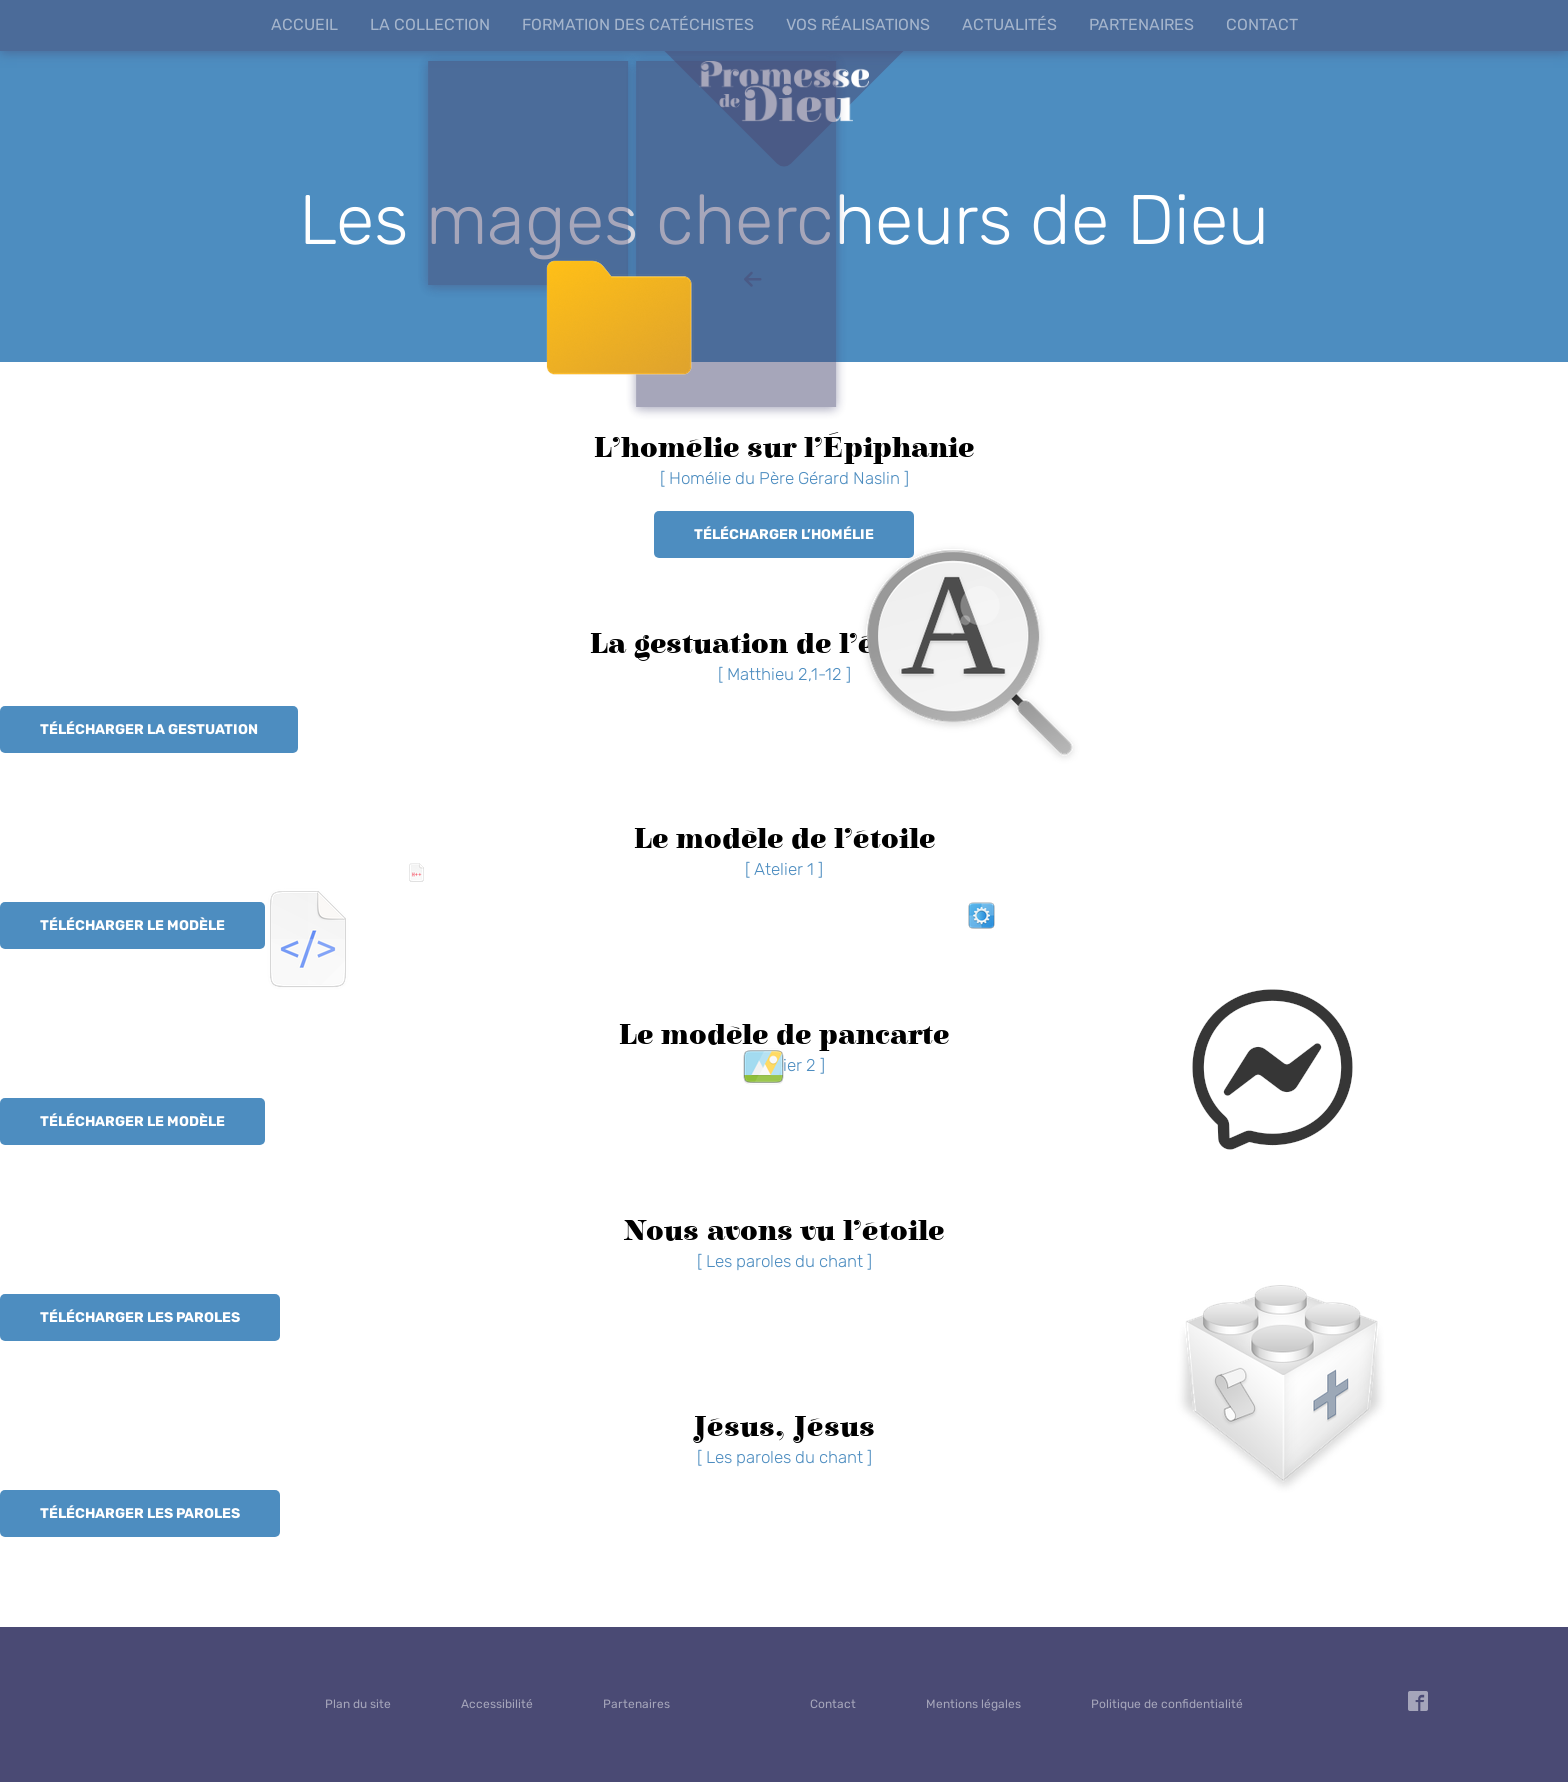 This screenshot has height=1782, width=1568. I want to click on scripting addition or plugin component for script editor, so click(1282, 1383).